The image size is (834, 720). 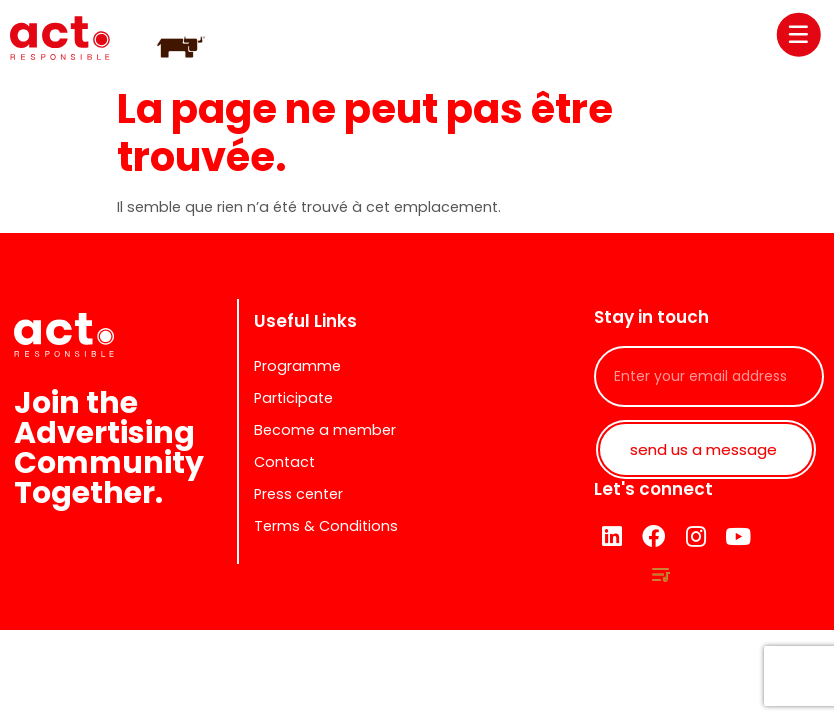 What do you see at coordinates (181, 47) in the screenshot?
I see `open Rancher container management platform` at bounding box center [181, 47].